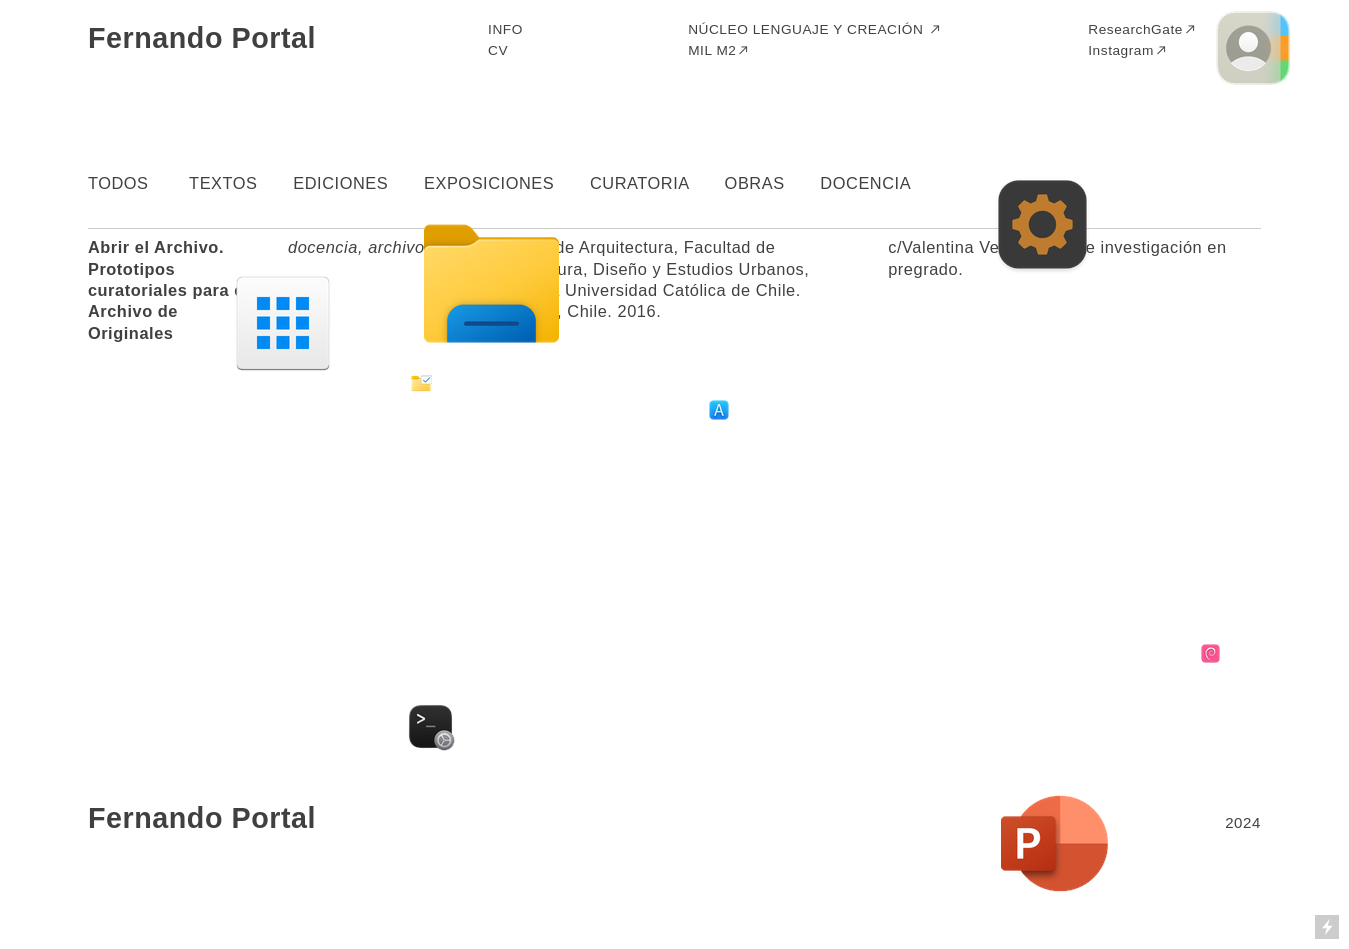  Describe the element at coordinates (430, 726) in the screenshot. I see `open terminal preferences or settings` at that location.